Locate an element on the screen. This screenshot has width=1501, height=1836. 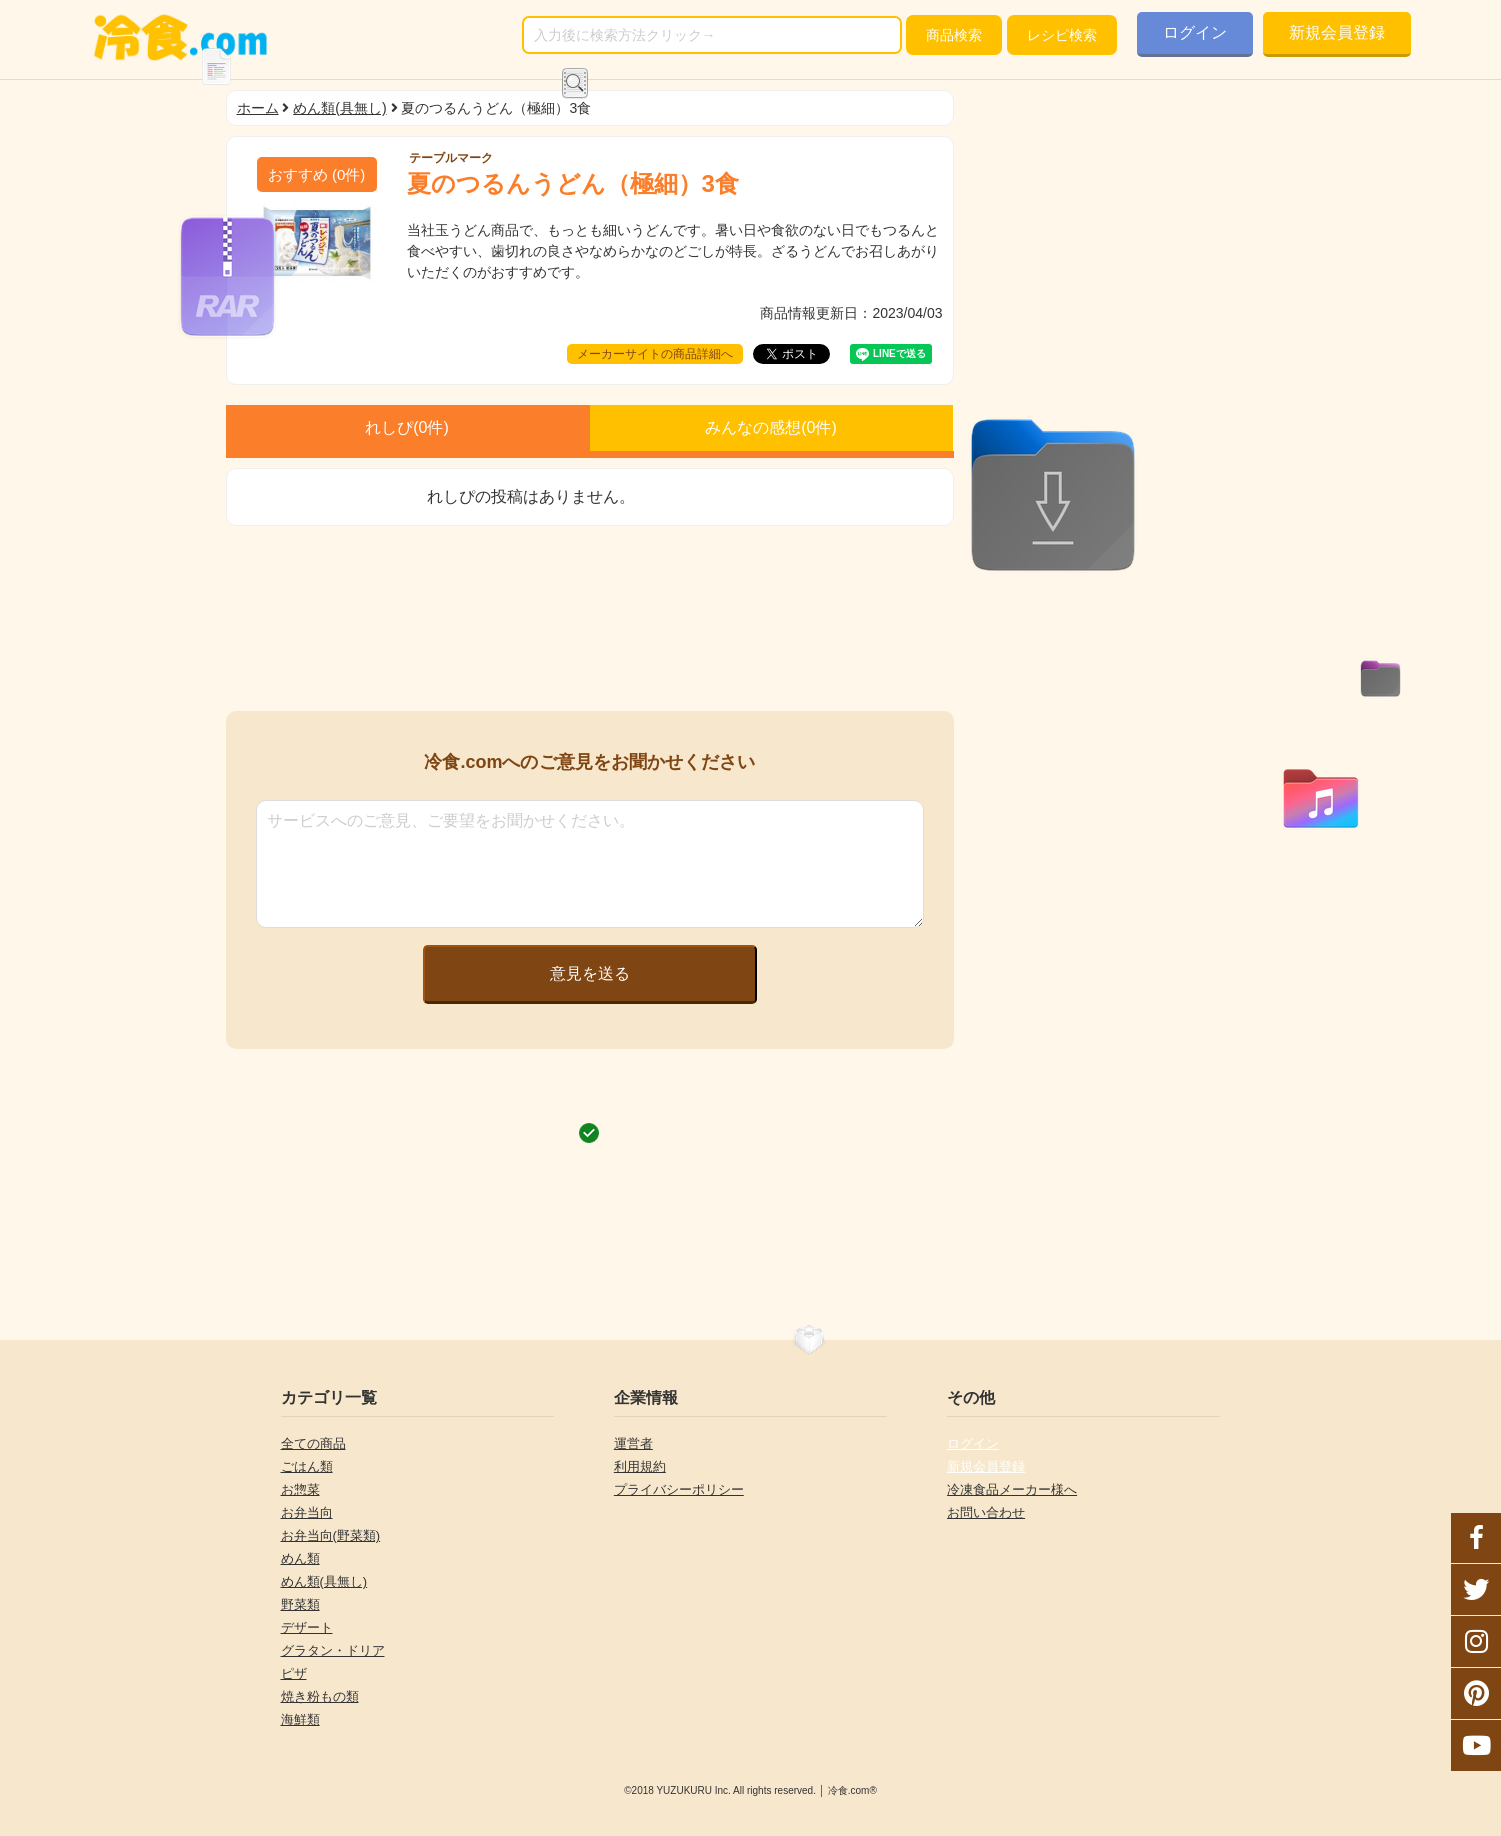
open downloads folder is located at coordinates (1053, 495).